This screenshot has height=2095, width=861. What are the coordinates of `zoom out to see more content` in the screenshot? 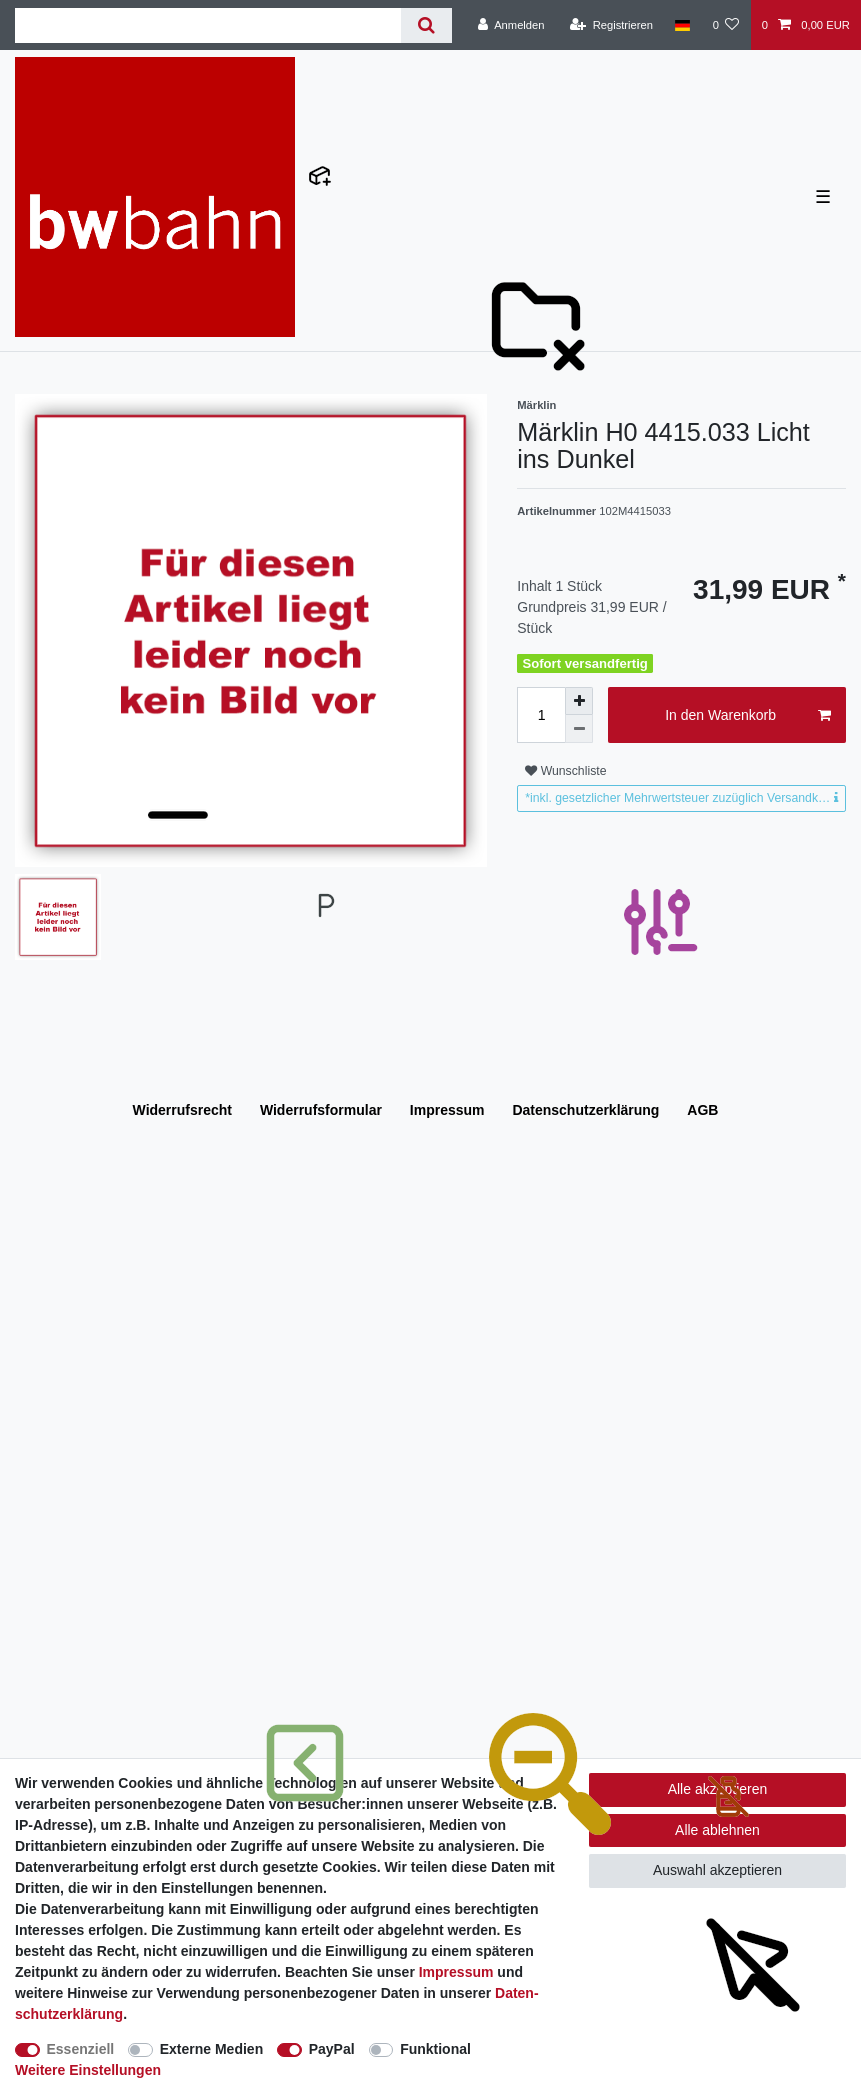 It's located at (552, 1776).